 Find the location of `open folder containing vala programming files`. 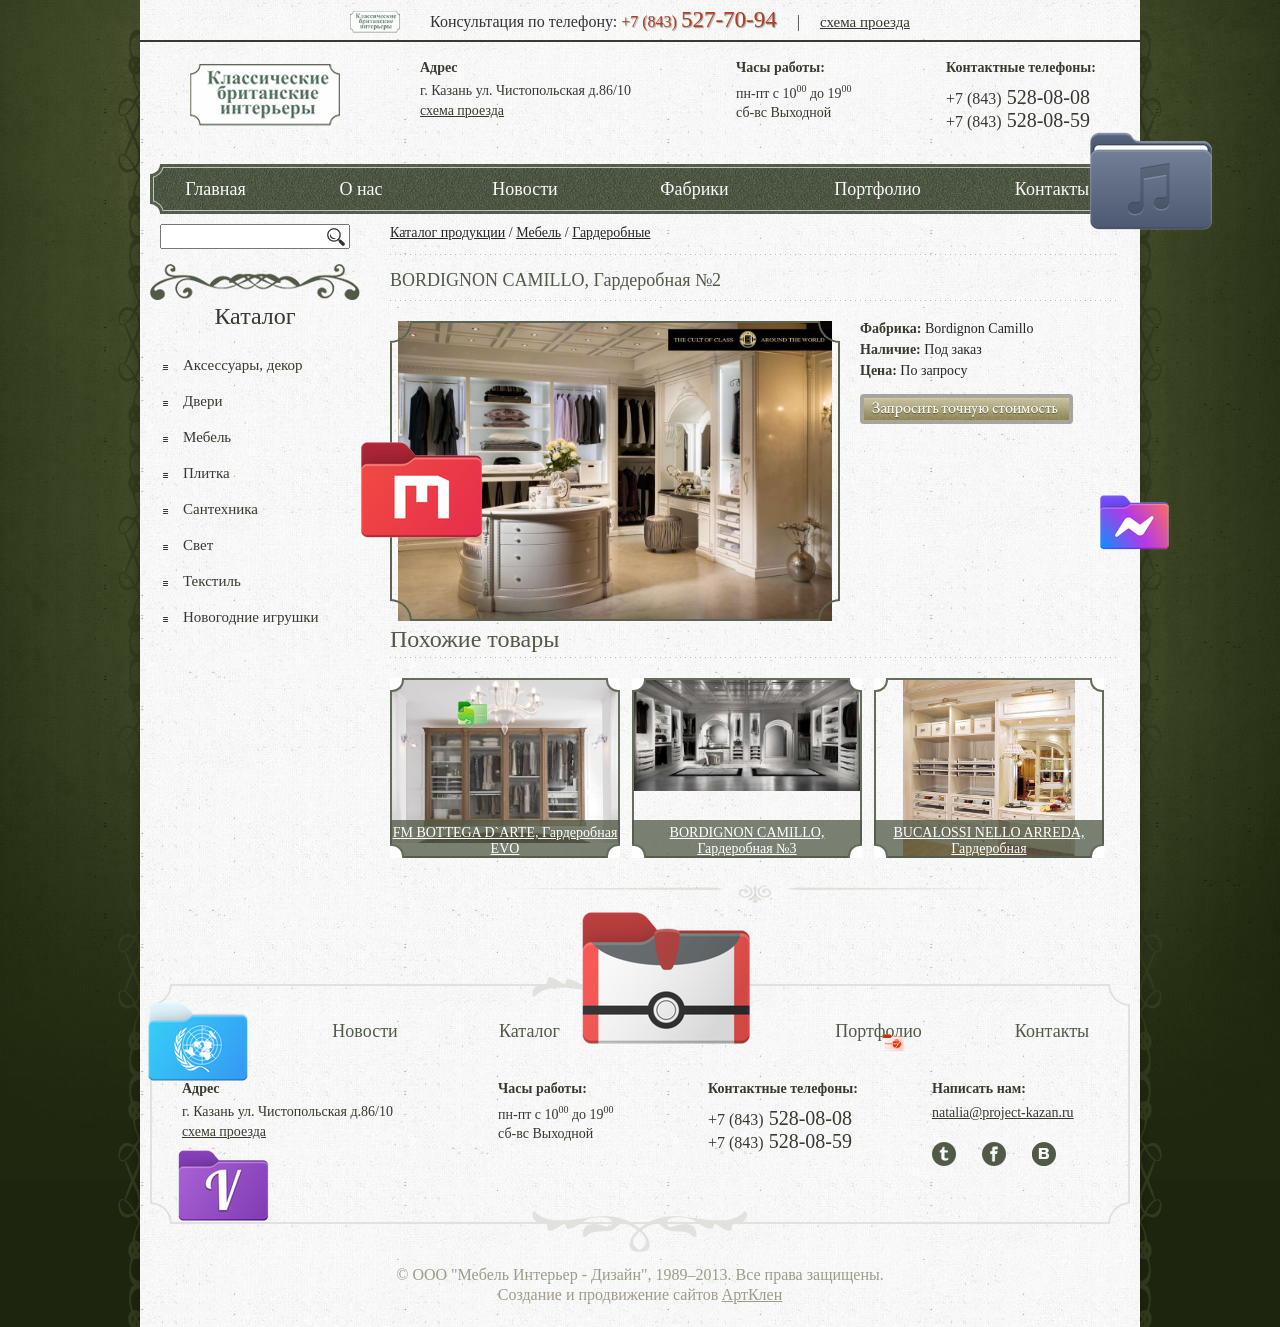

open folder containing vala programming files is located at coordinates (223, 1188).